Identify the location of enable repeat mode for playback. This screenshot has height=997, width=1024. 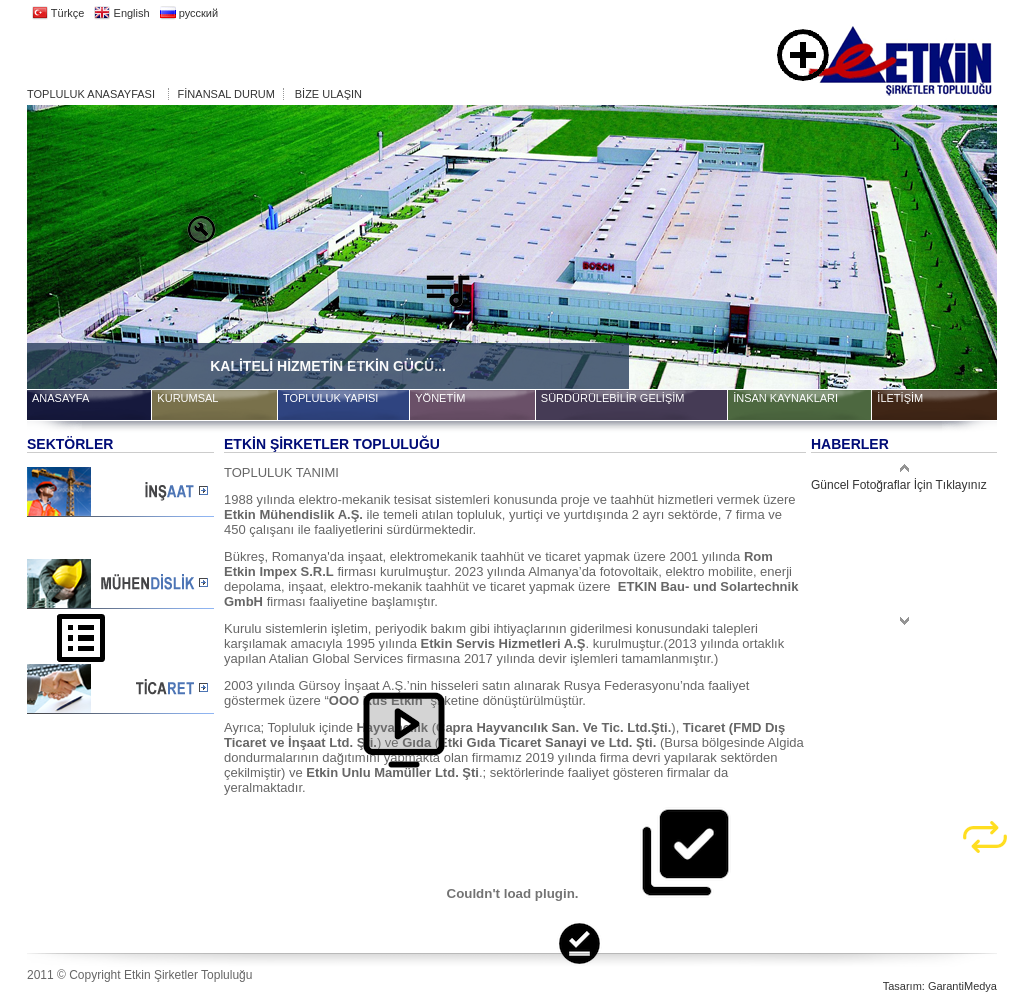
(985, 837).